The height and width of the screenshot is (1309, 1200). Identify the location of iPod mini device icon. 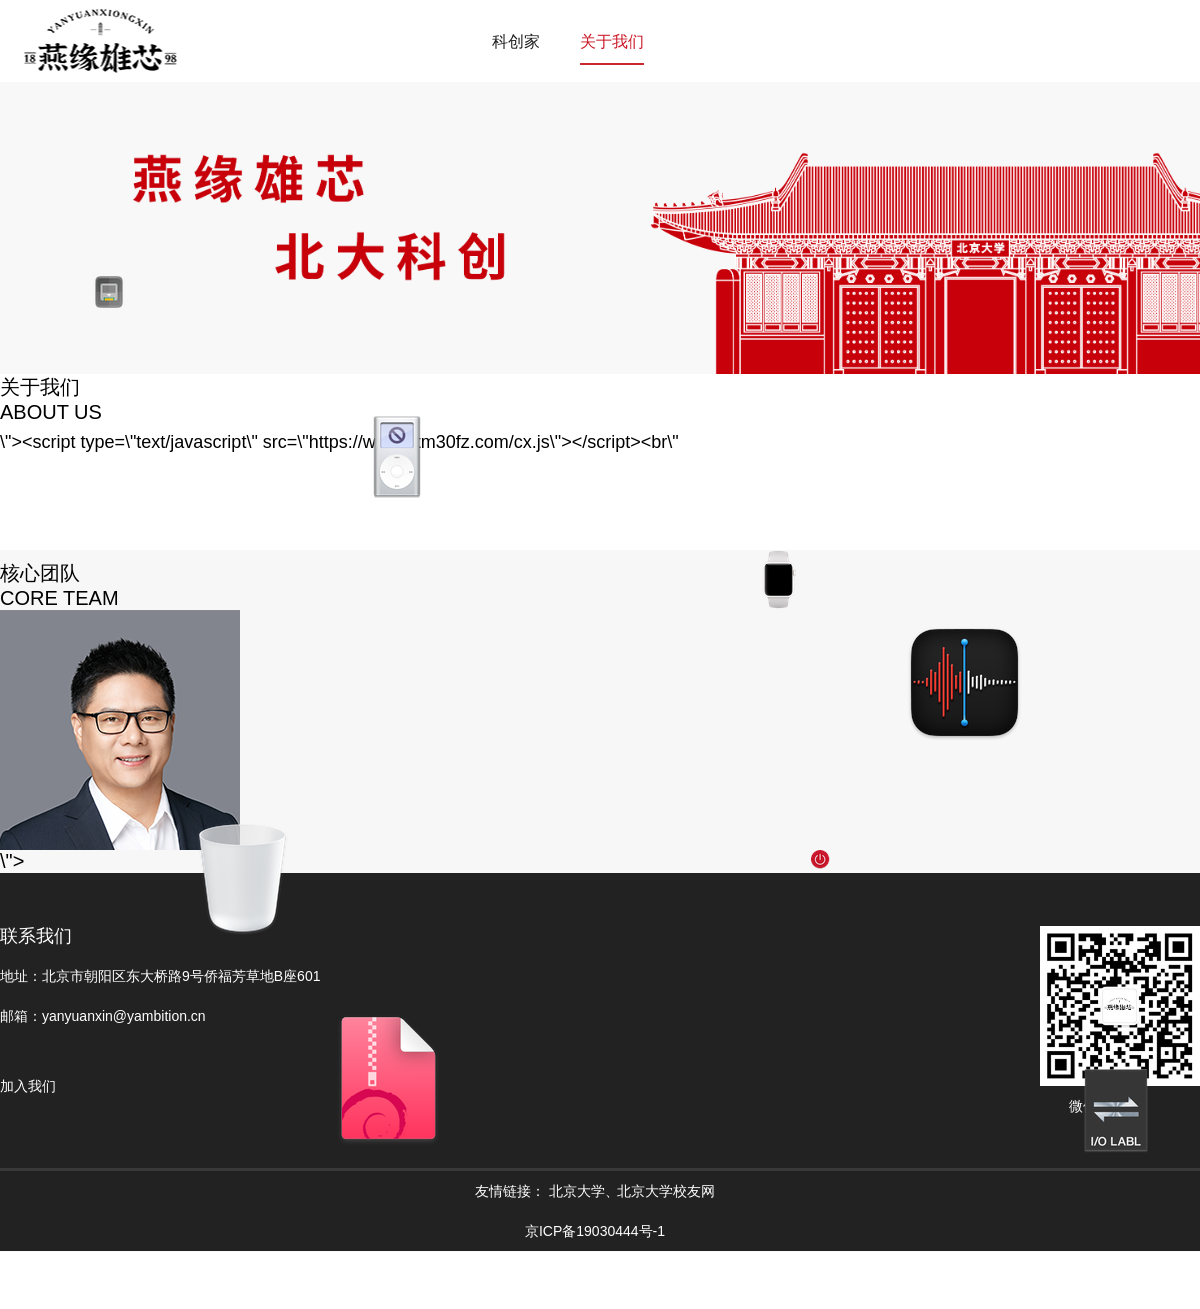
(397, 457).